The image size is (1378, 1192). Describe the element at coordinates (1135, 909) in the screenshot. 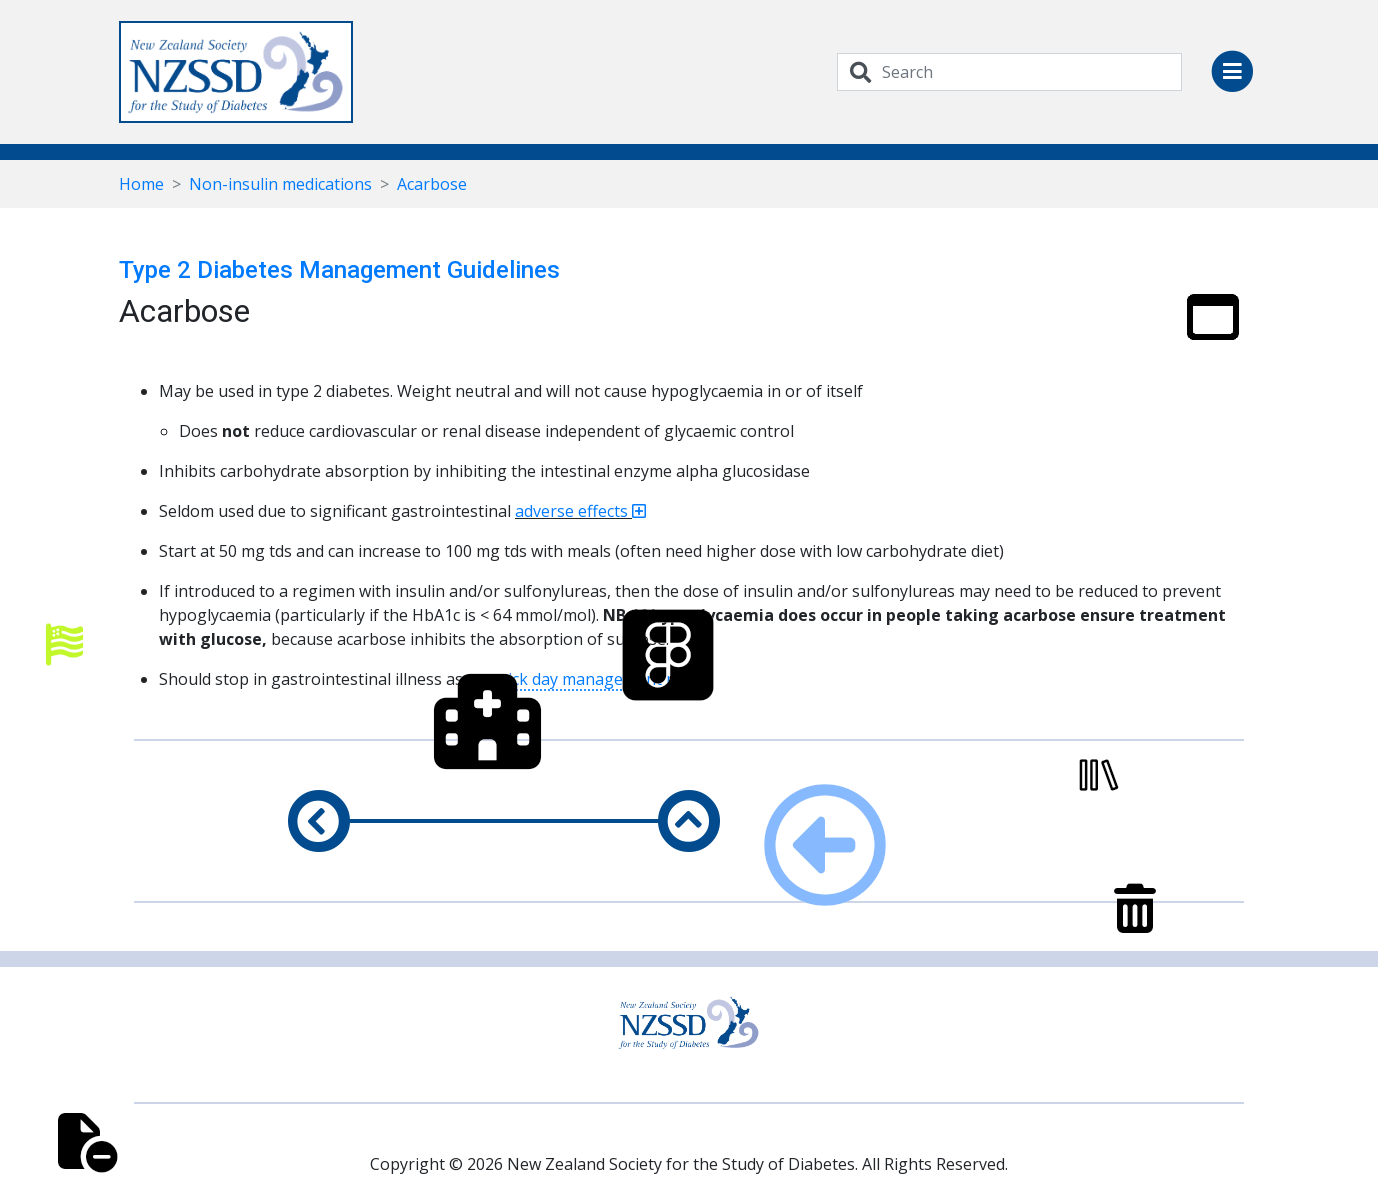

I see `delete selected item` at that location.